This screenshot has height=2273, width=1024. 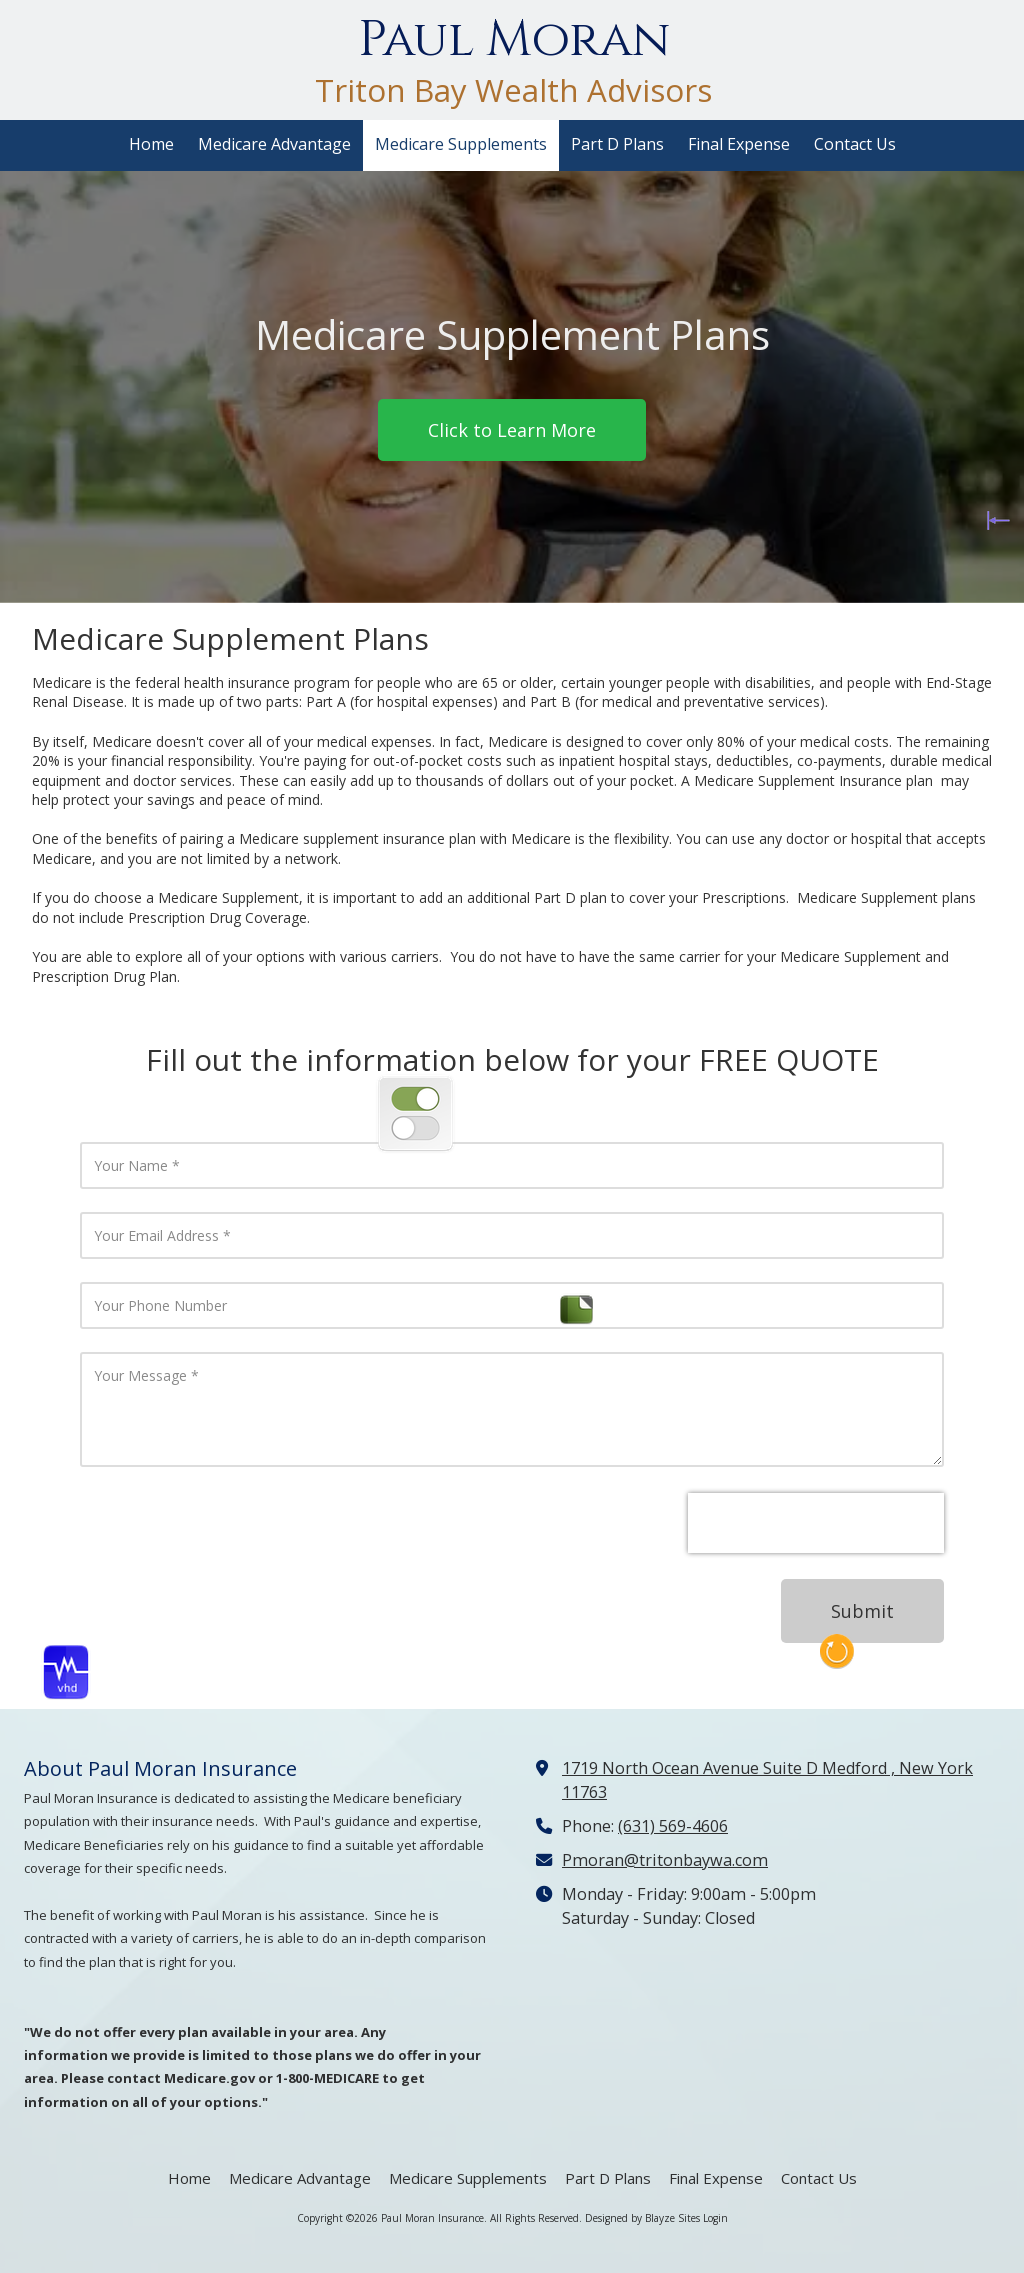 I want to click on open system settings or preferences, so click(x=415, y=1113).